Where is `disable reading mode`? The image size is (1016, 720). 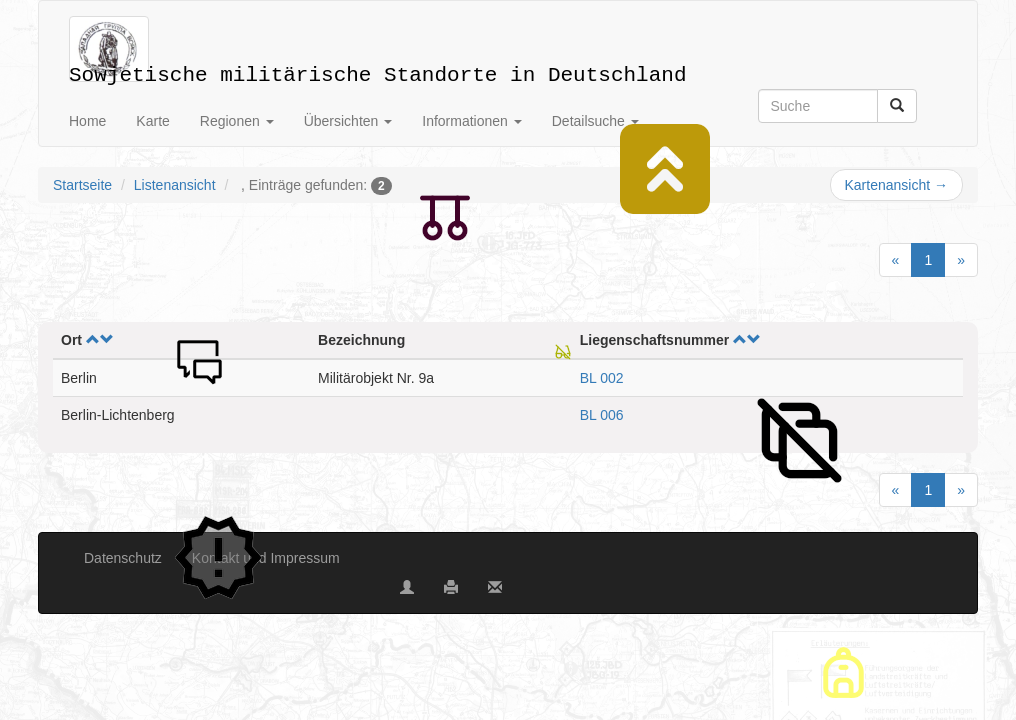 disable reading mode is located at coordinates (563, 352).